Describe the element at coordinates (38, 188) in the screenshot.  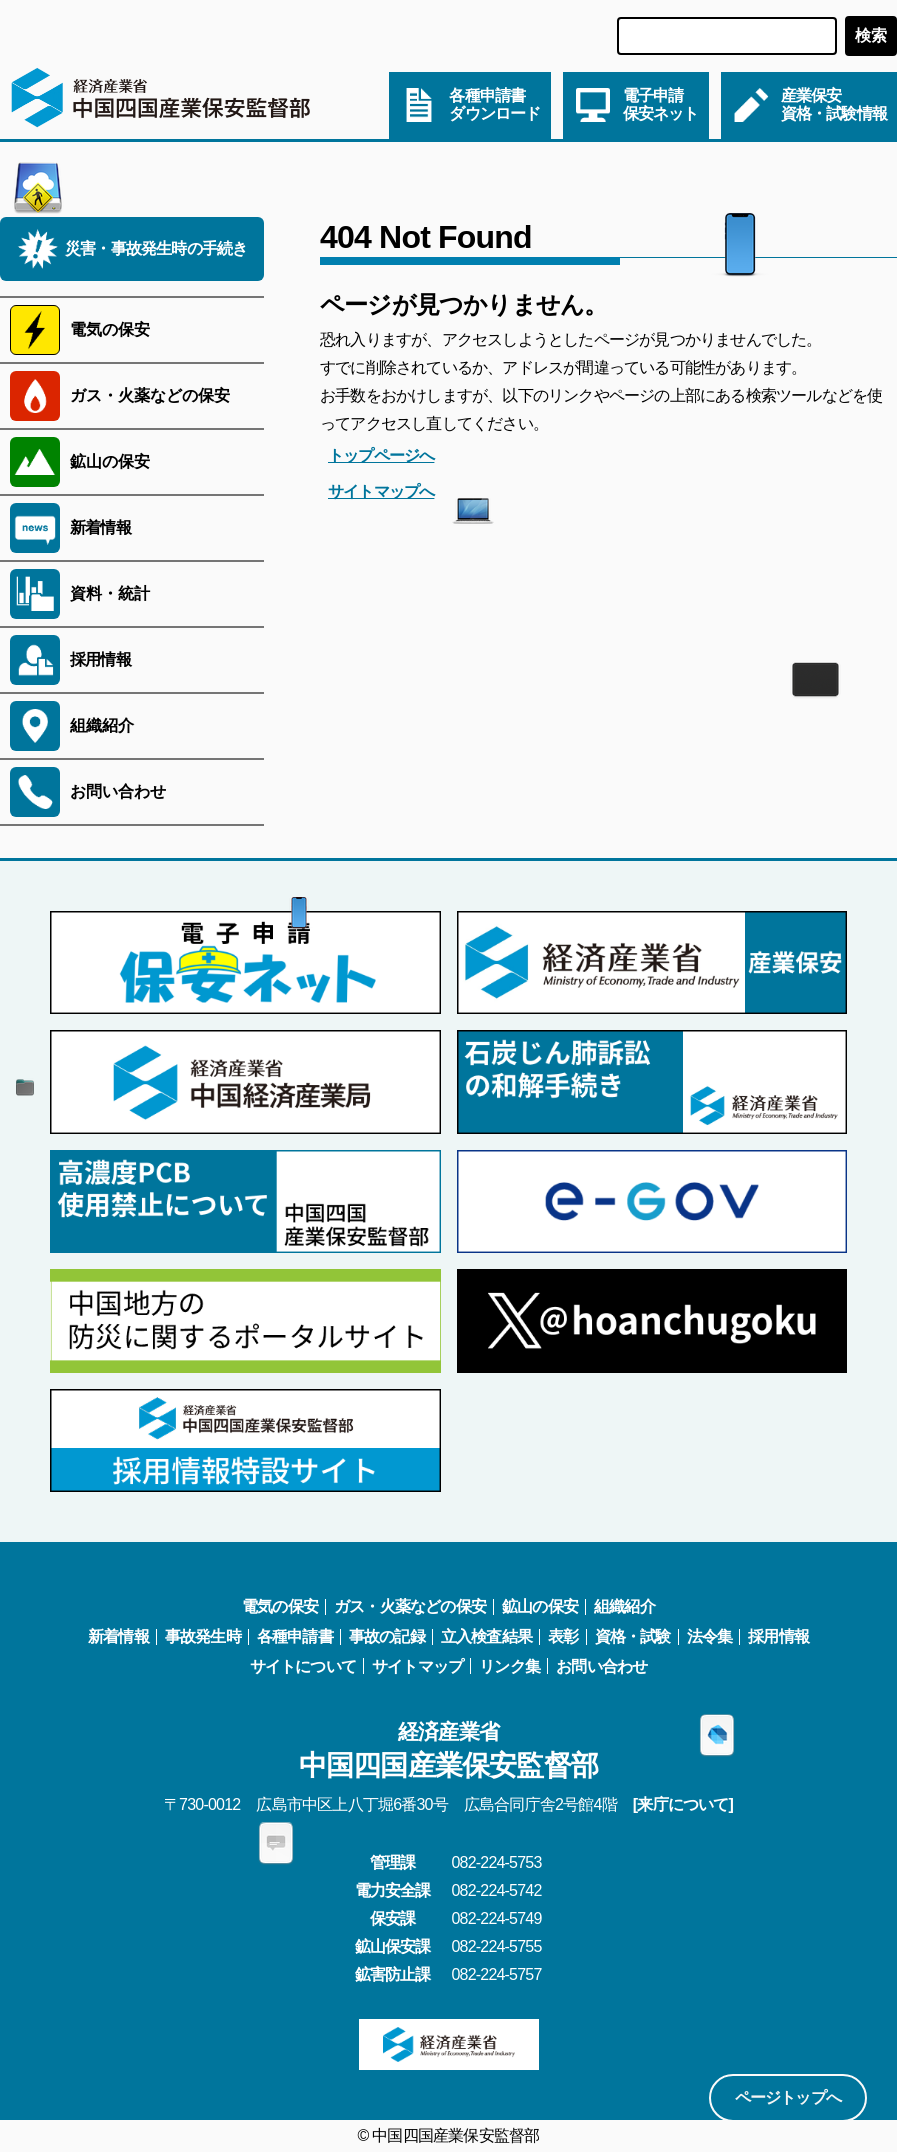
I see `access iDisk cloud storage for user files` at that location.